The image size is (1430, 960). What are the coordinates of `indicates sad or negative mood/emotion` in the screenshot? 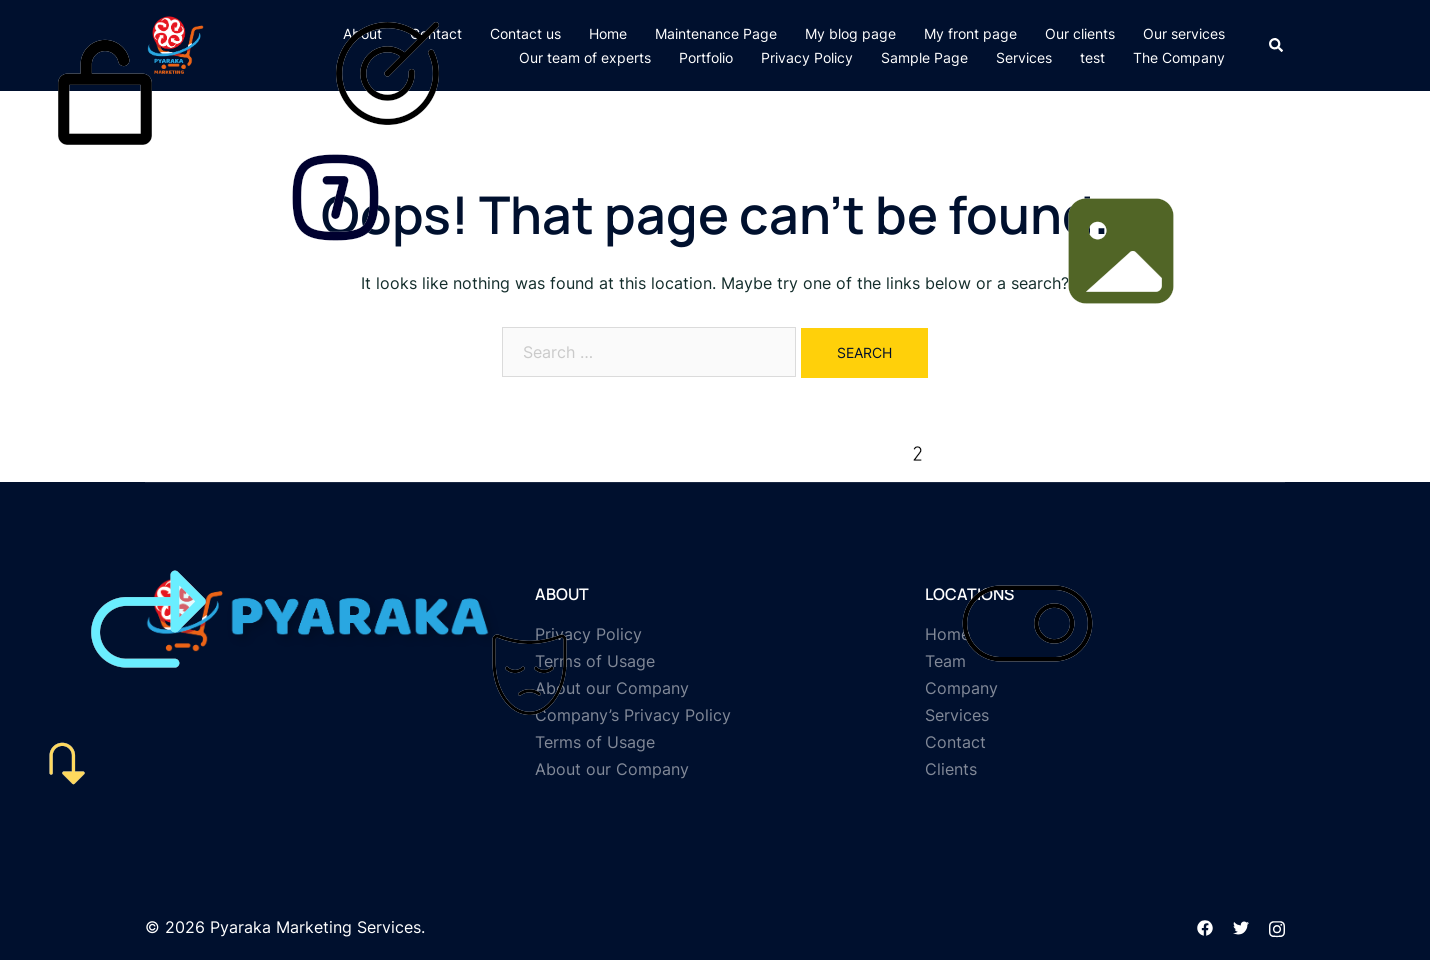 It's located at (529, 671).